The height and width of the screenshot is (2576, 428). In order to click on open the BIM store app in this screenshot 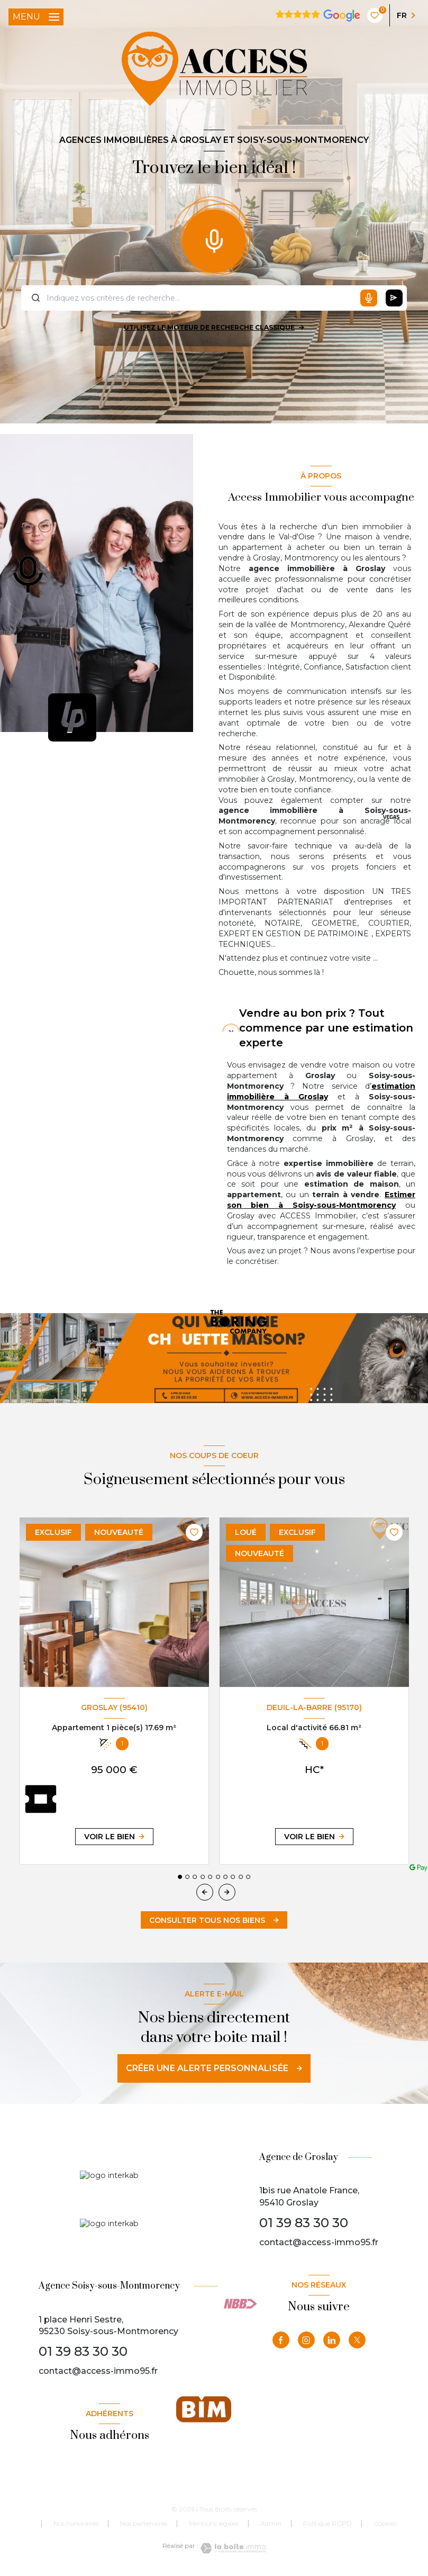, I will do `click(204, 2409)`.